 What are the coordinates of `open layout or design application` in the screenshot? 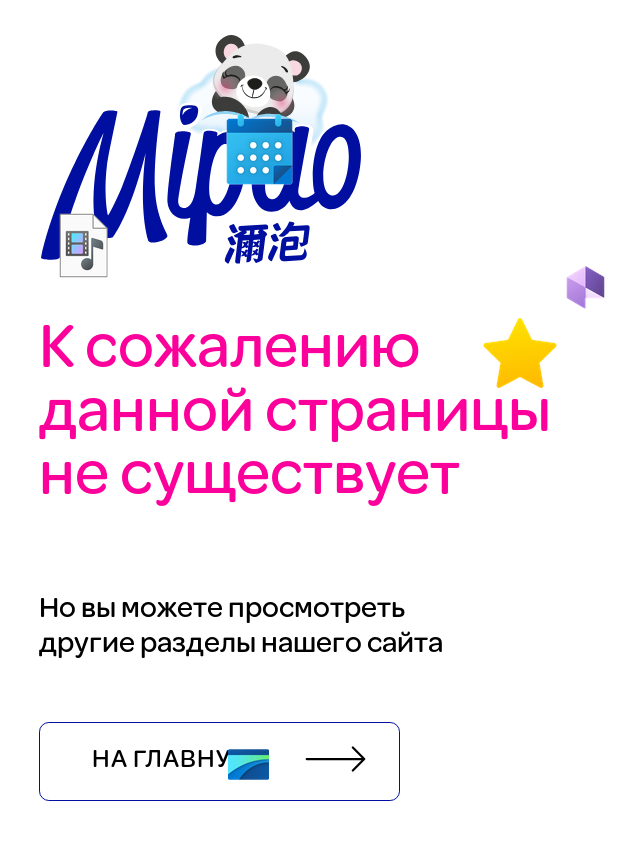 It's located at (585, 287).